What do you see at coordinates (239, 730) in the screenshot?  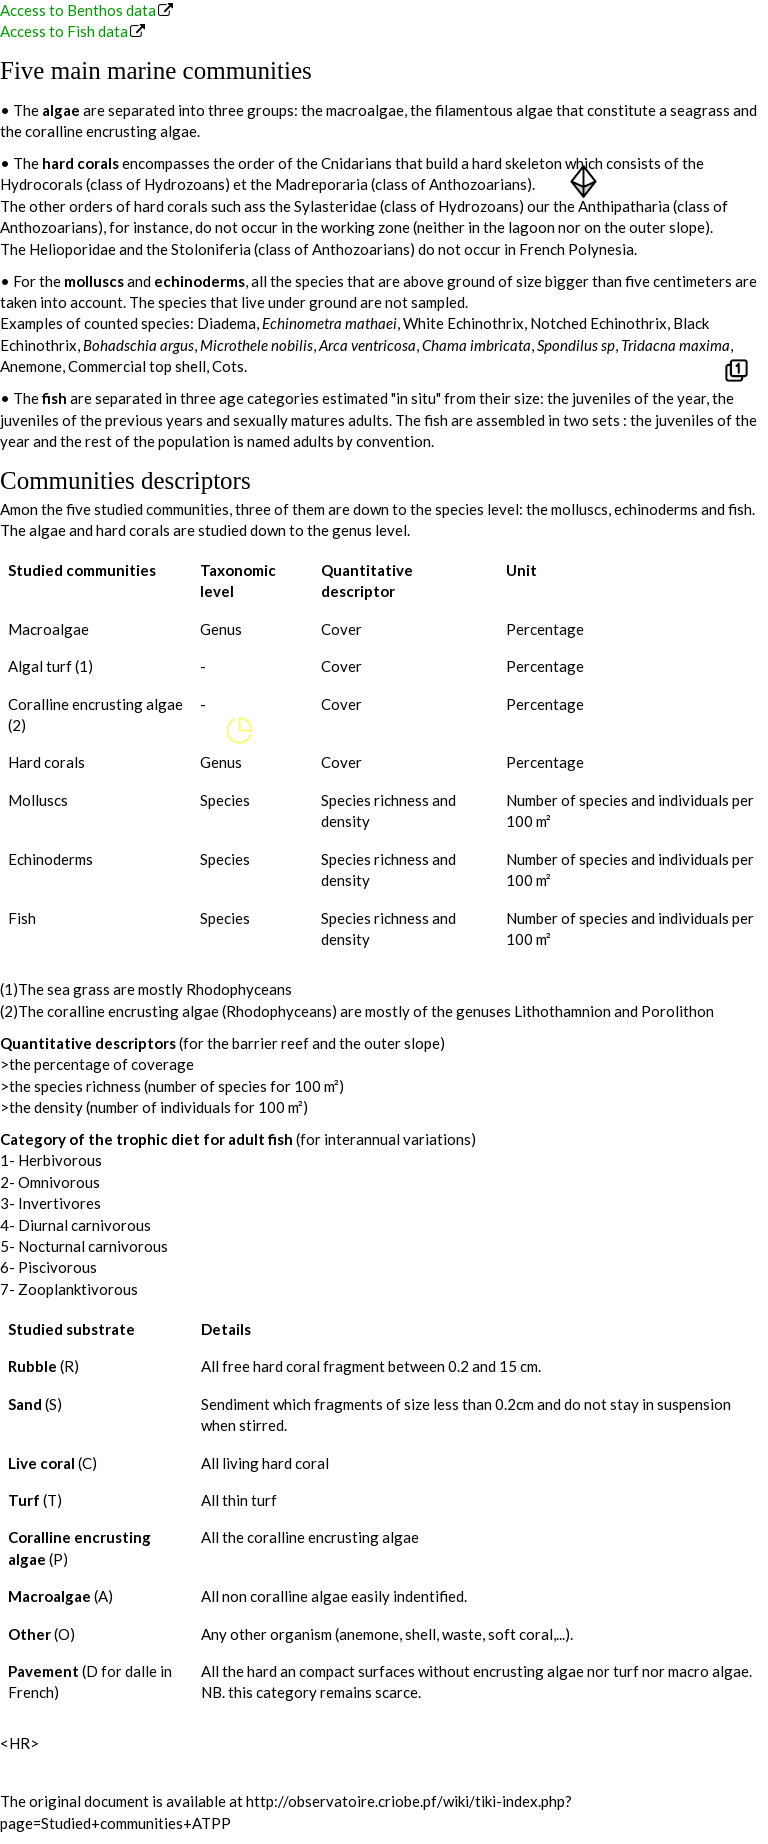 I see `view analytics or statistics` at bounding box center [239, 730].